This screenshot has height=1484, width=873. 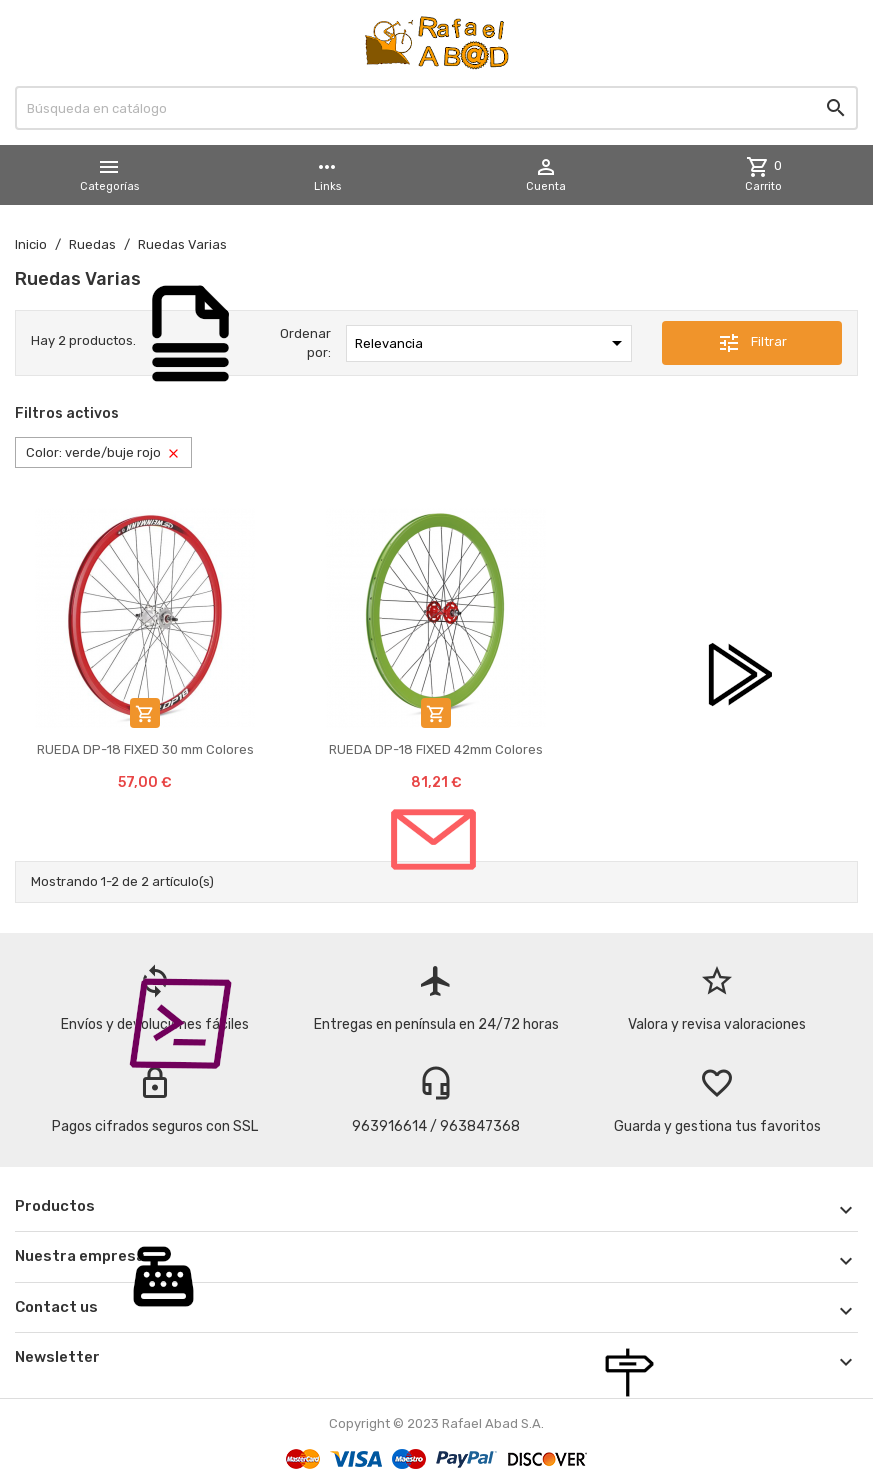 What do you see at coordinates (180, 1023) in the screenshot?
I see `open powershell terminal` at bounding box center [180, 1023].